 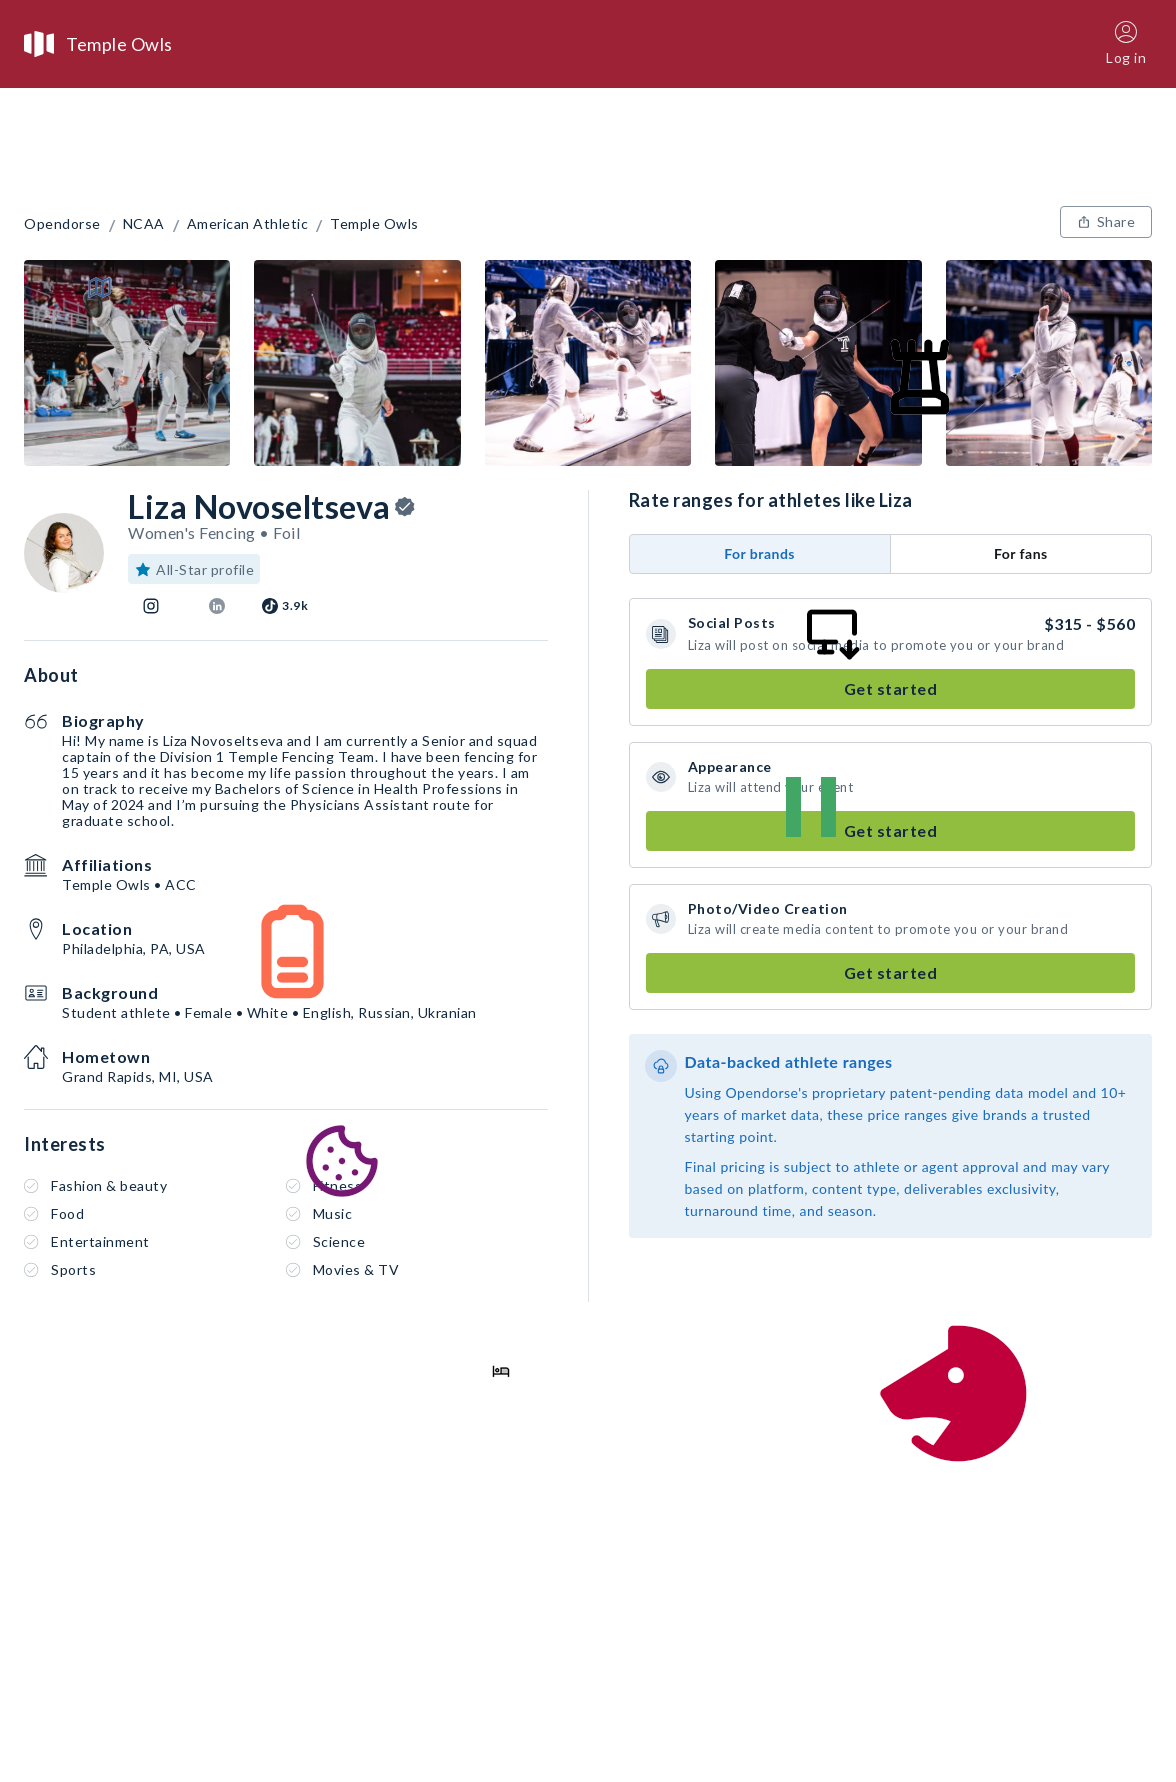 I want to click on indicates medium battery level, so click(x=292, y=951).